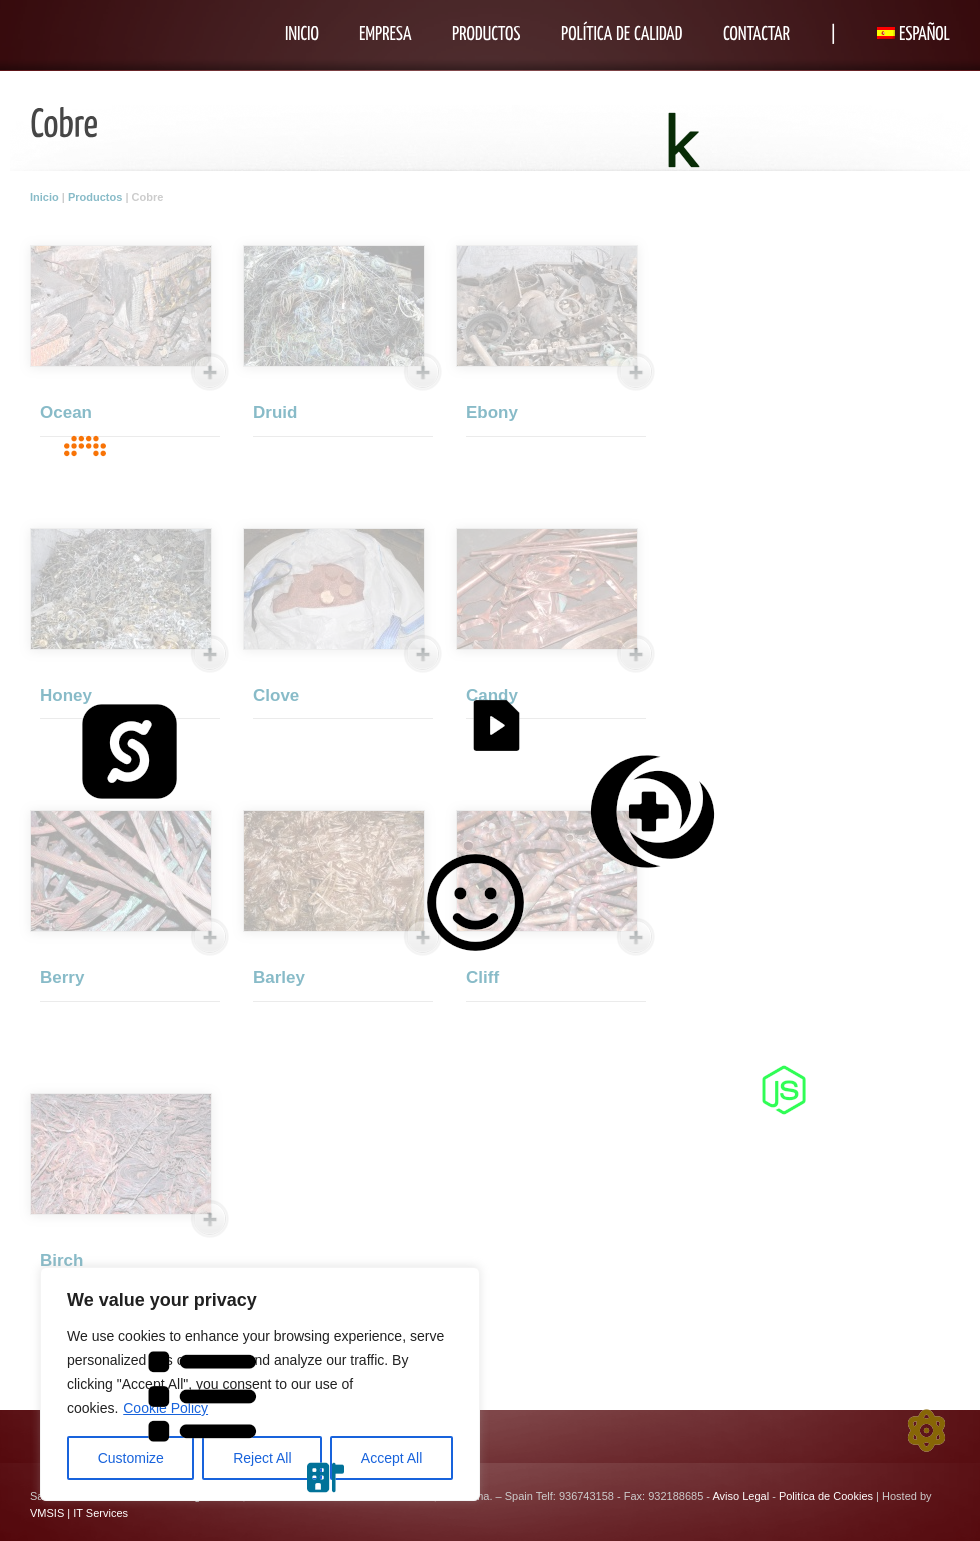  What do you see at coordinates (85, 446) in the screenshot?
I see `open bitwig studio application` at bounding box center [85, 446].